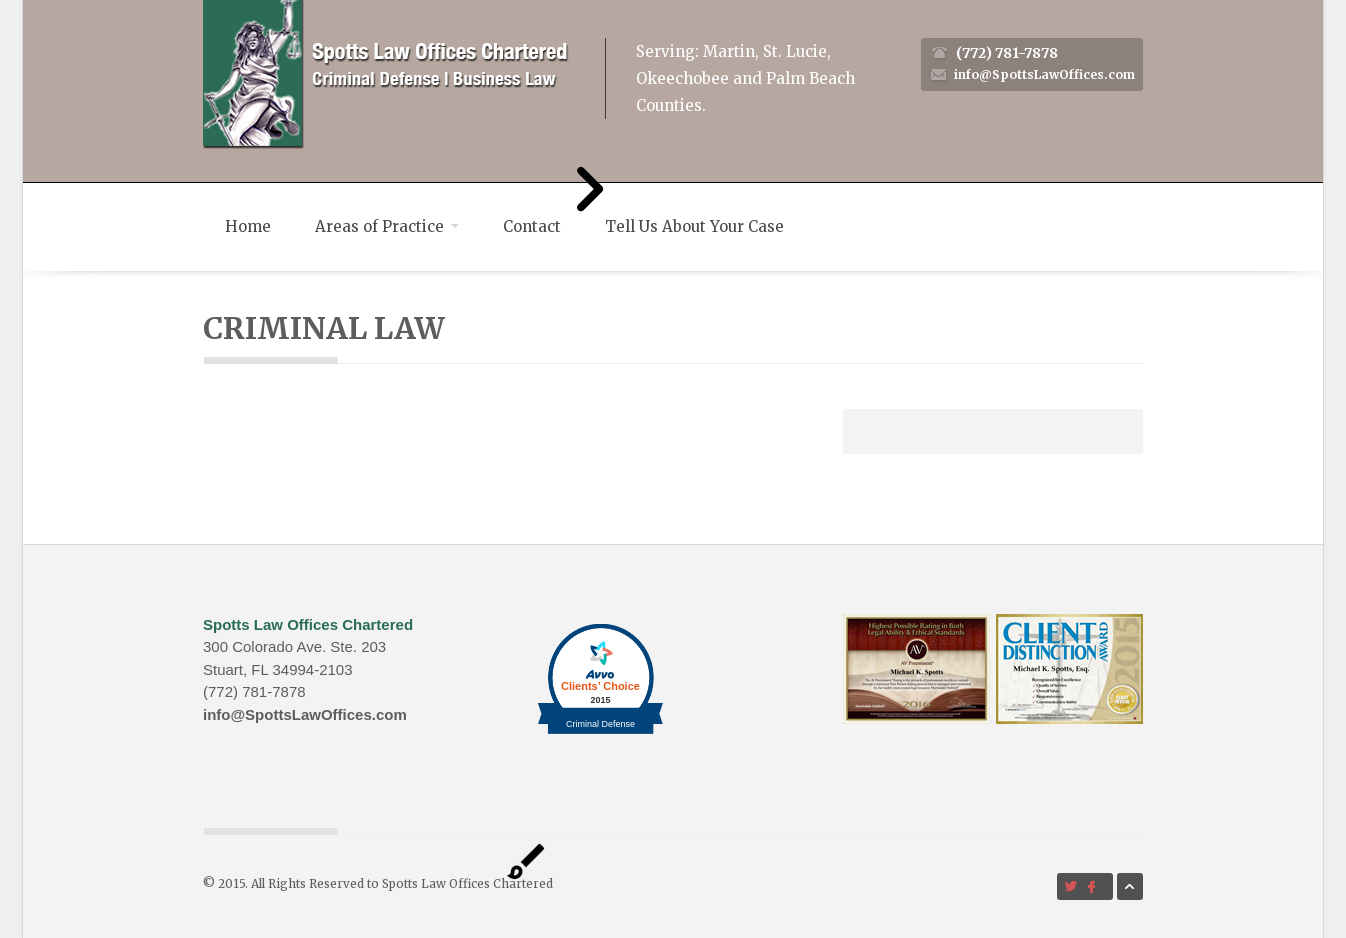  I want to click on navigate to the next item or screen, so click(589, 189).